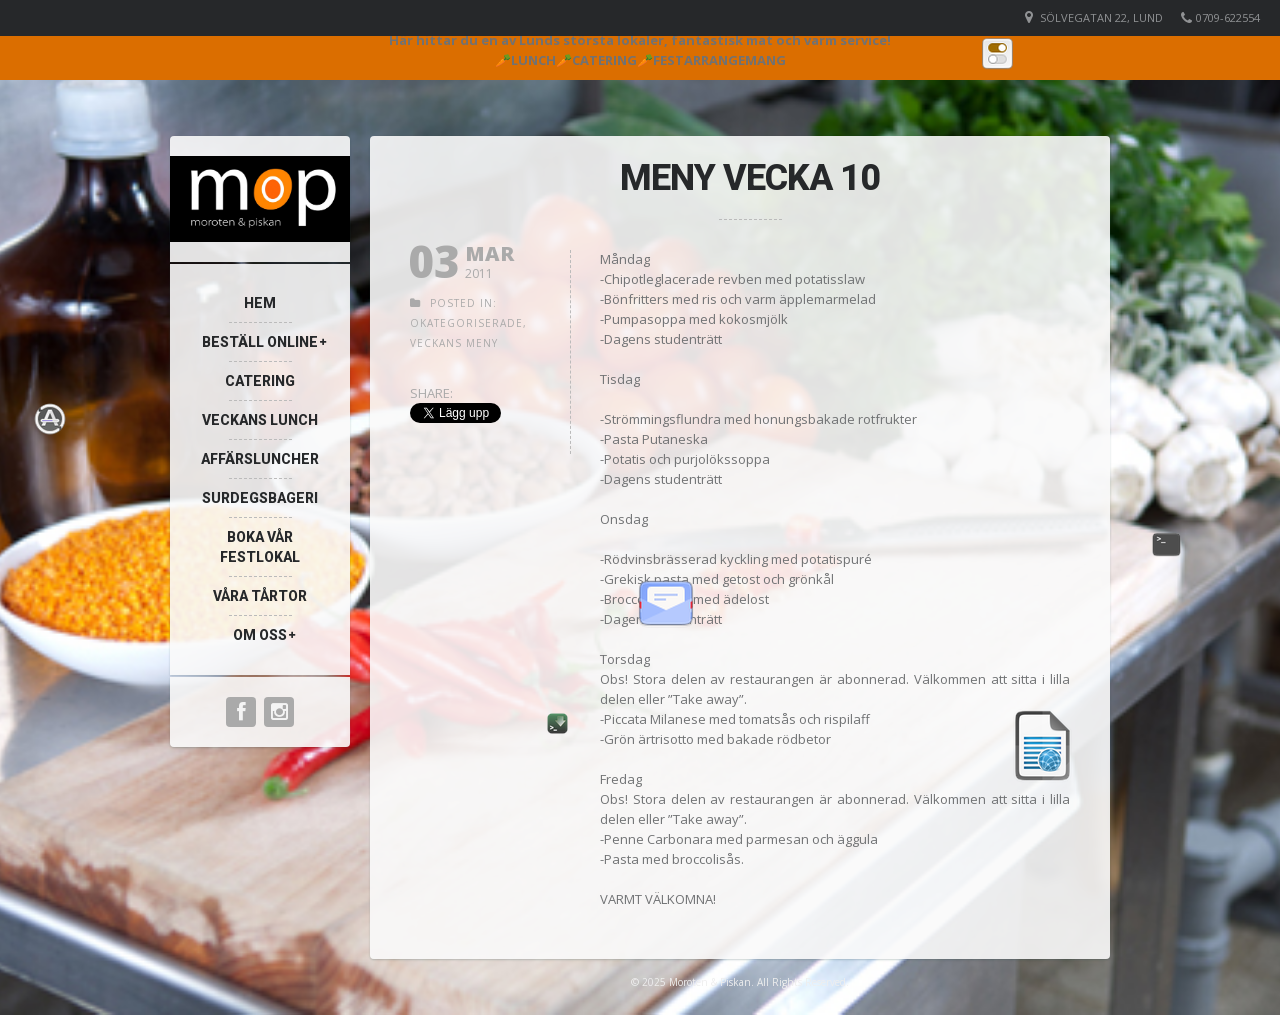  I want to click on open gnome tweaks to customize desktop settings, so click(997, 53).